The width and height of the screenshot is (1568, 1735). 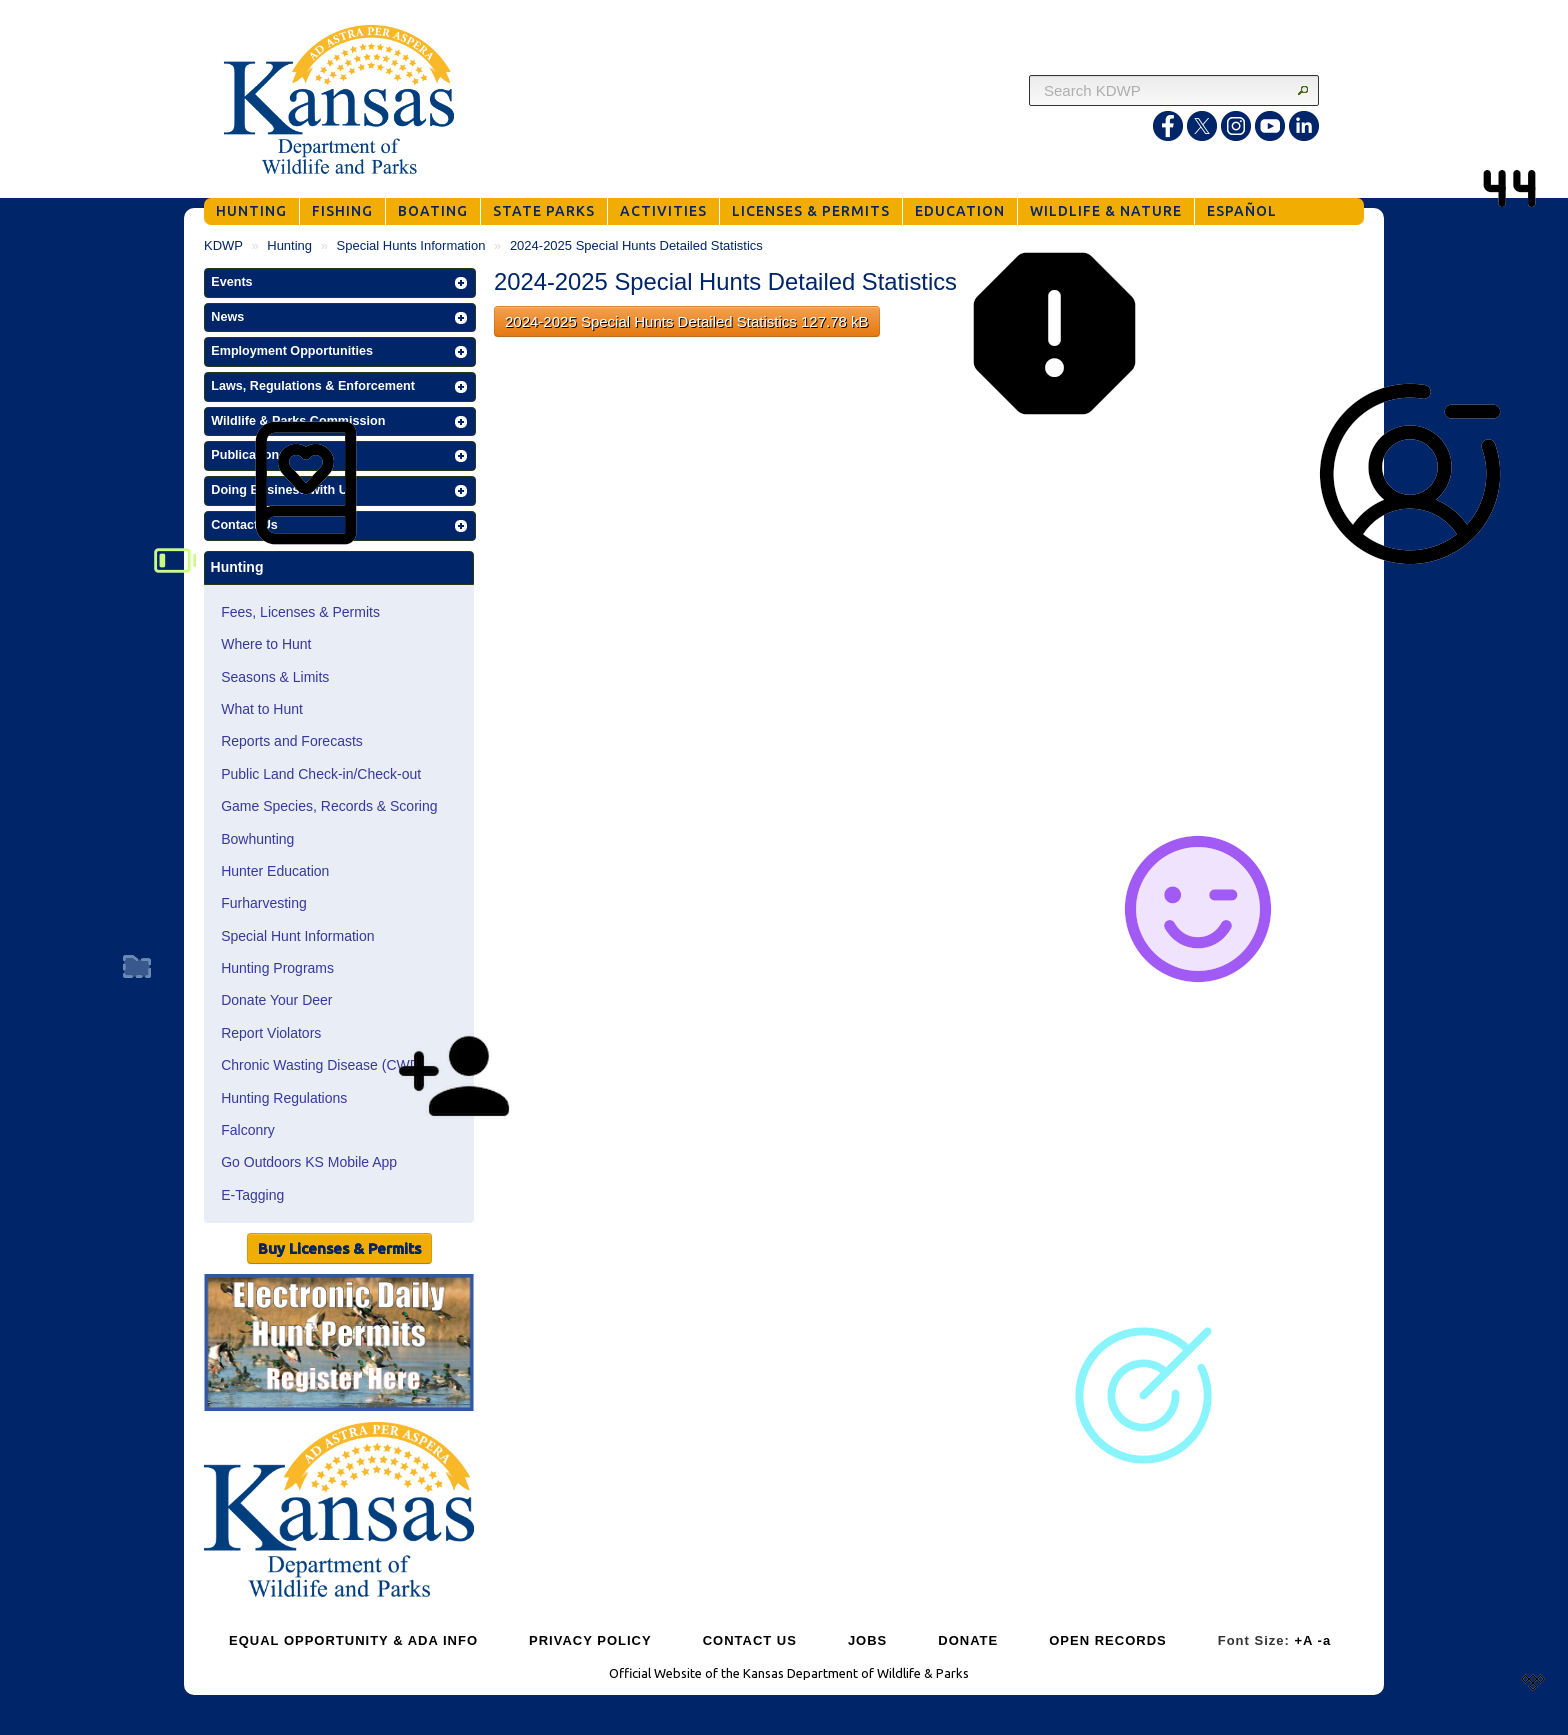 I want to click on open tidal music streaming app, so click(x=1533, y=1682).